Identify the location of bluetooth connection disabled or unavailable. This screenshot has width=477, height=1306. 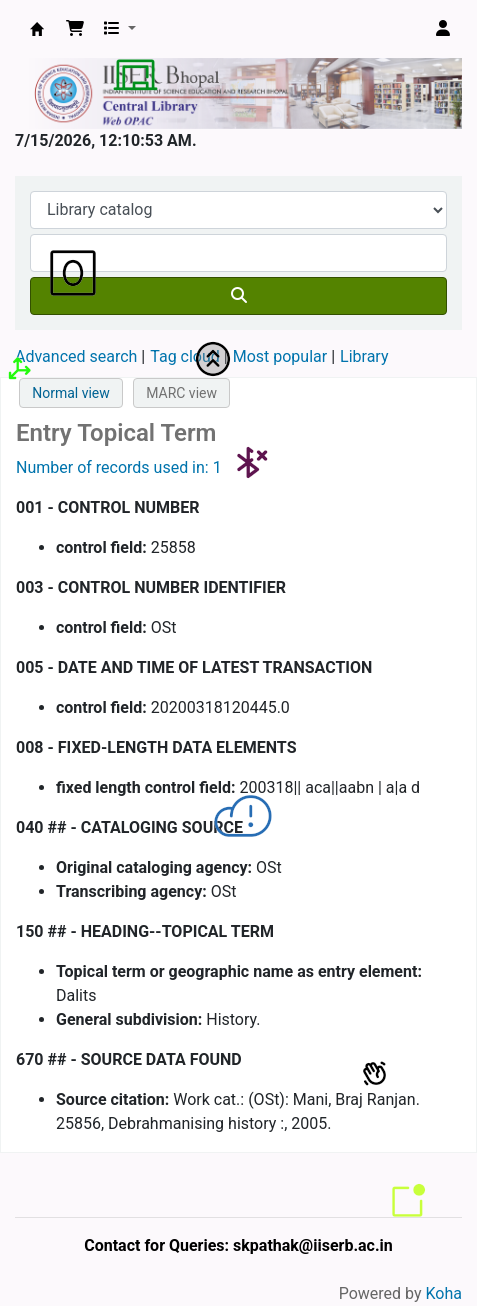
(250, 462).